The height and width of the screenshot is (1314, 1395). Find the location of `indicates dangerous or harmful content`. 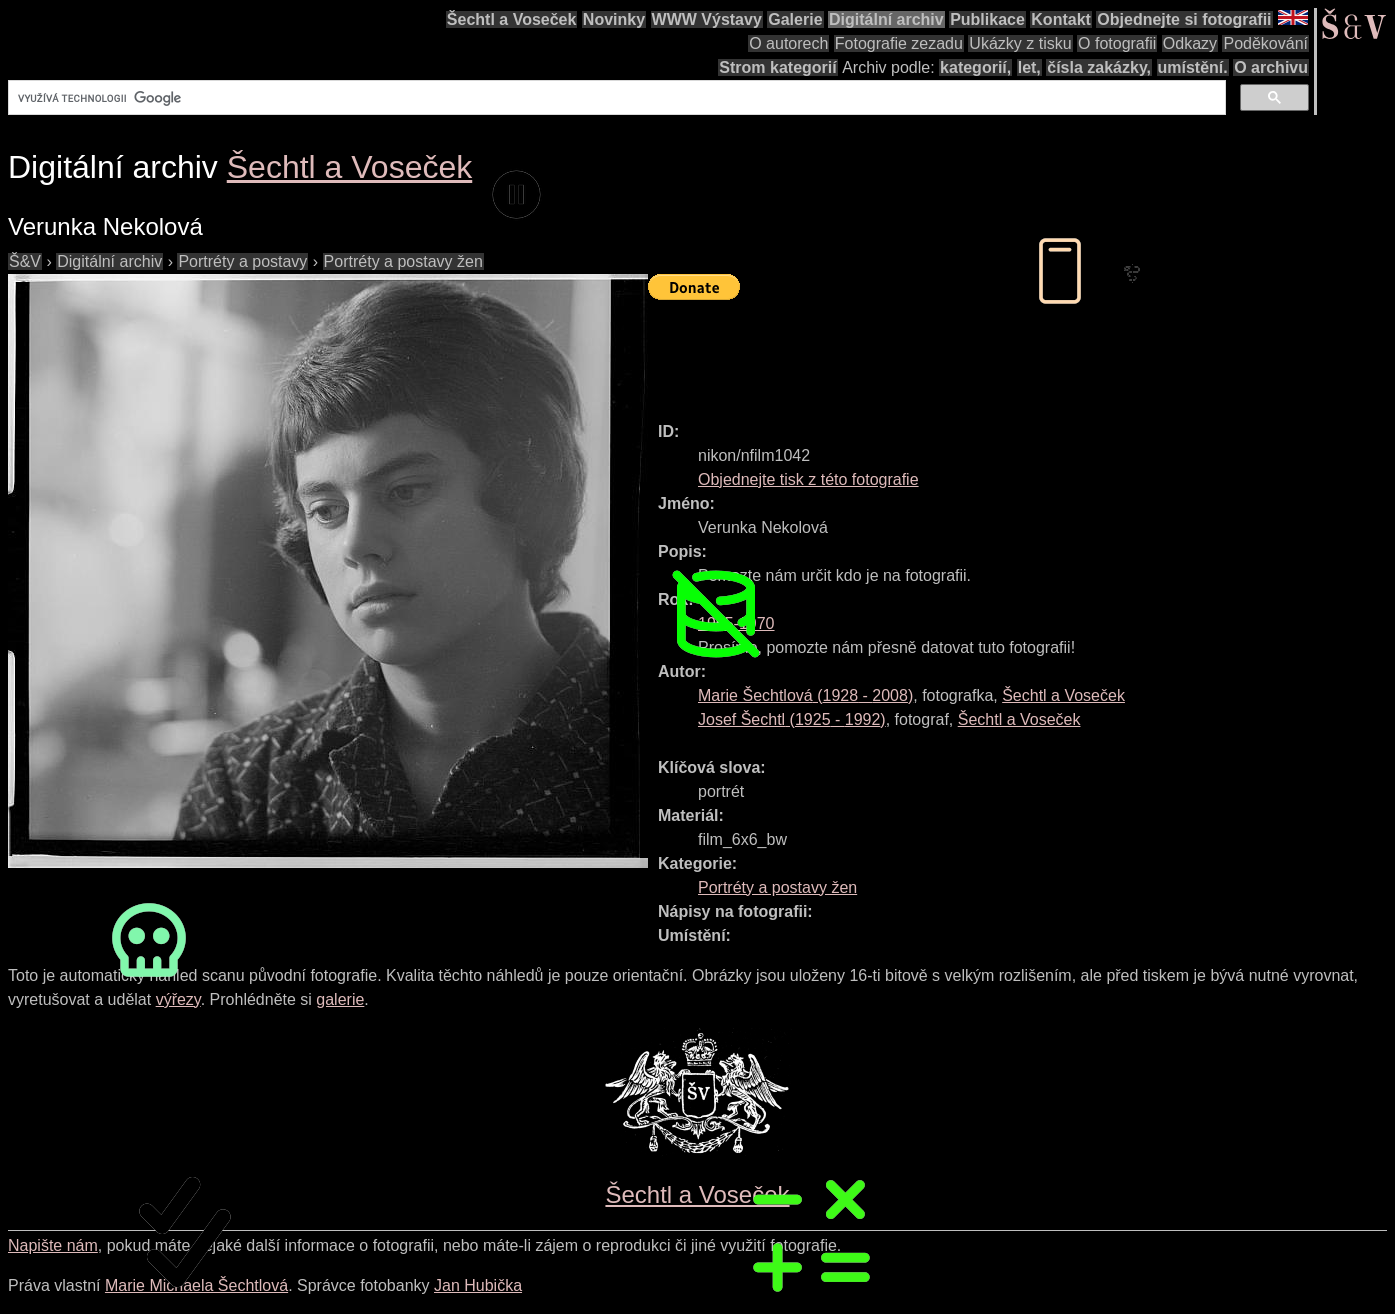

indicates dangerous or harmful content is located at coordinates (149, 940).